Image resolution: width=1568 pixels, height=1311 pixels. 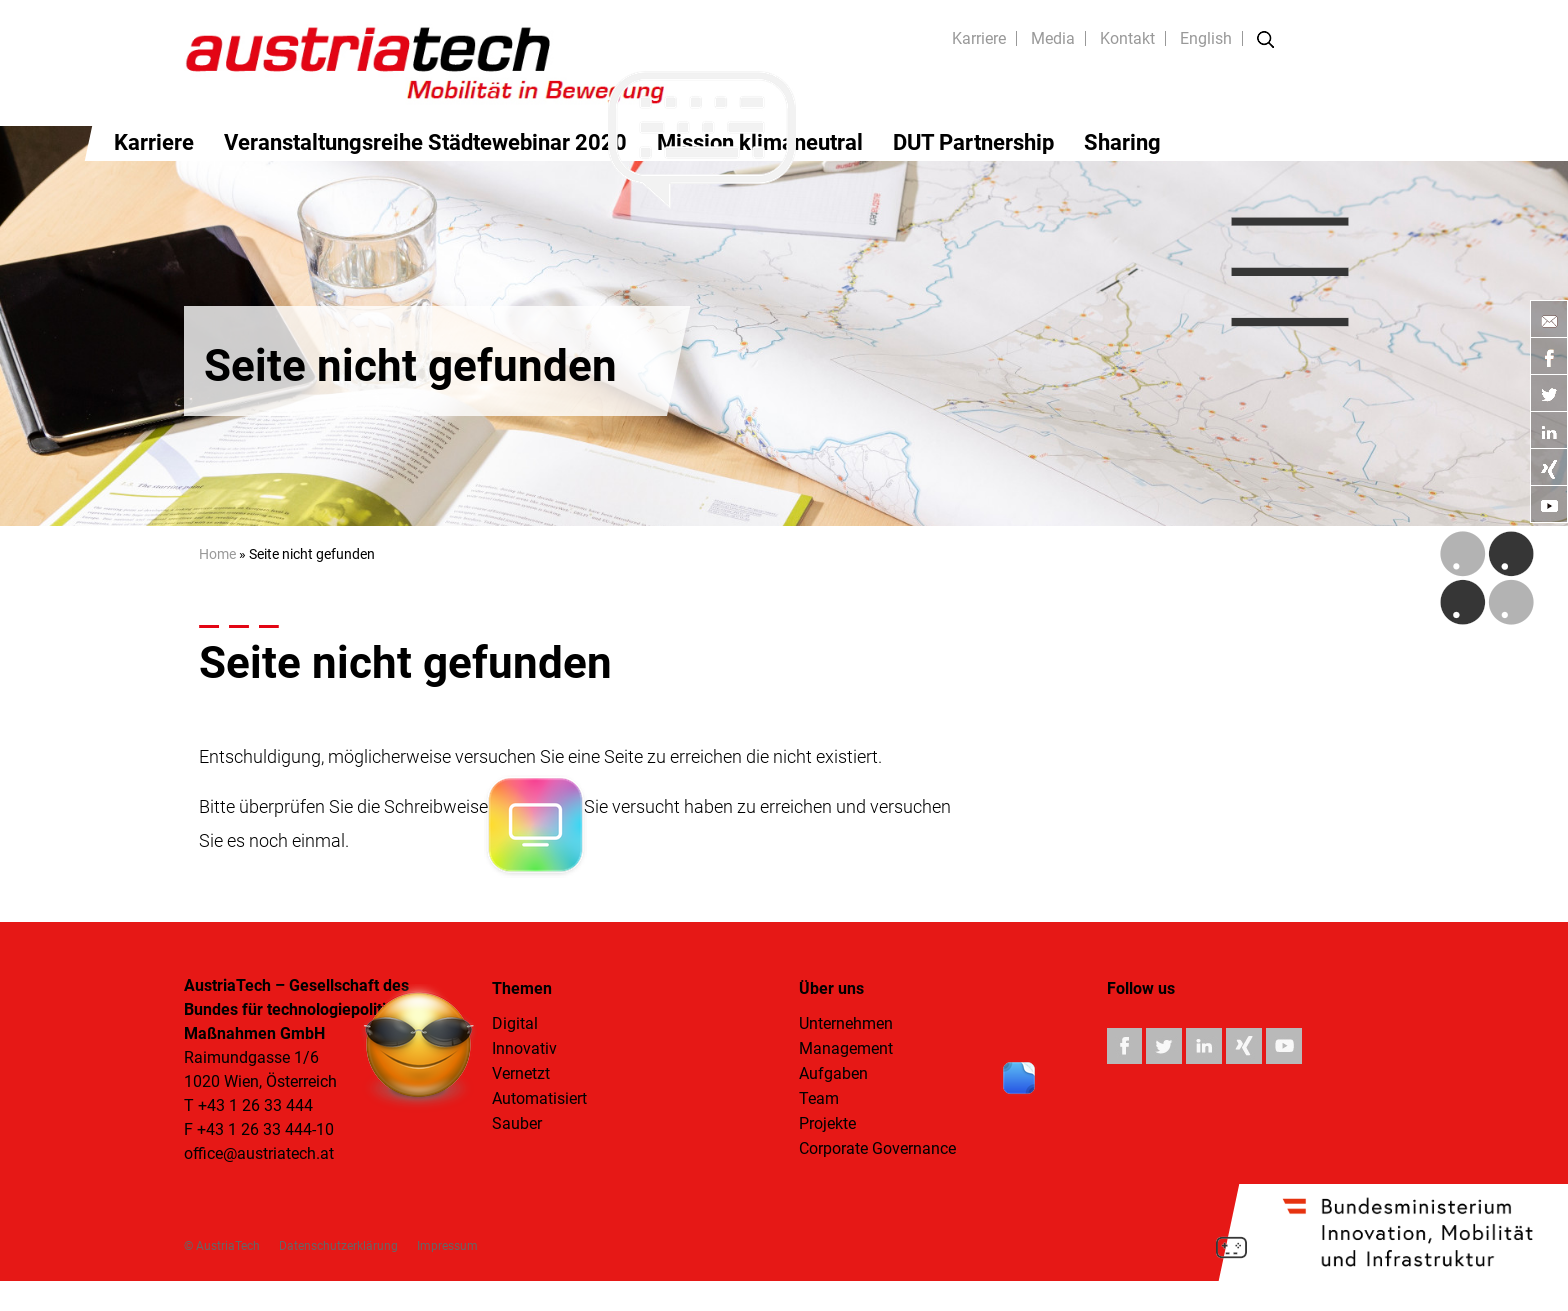 I want to click on connect a game controller, so click(x=1231, y=1248).